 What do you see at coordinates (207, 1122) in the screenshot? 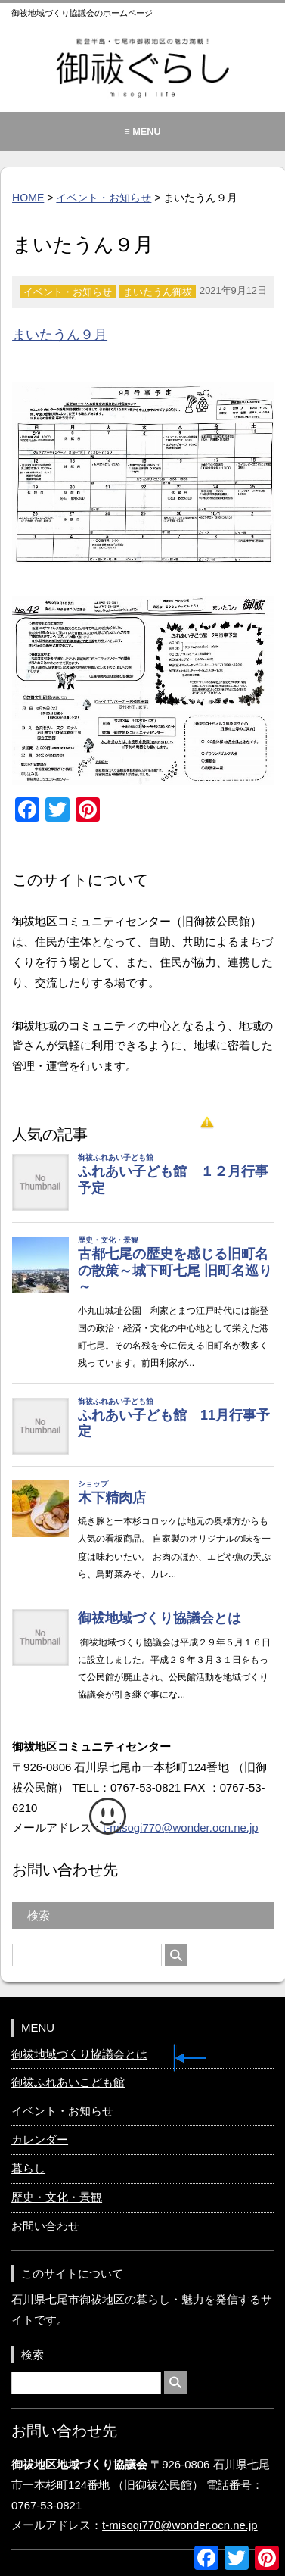
I see `report a system problem or crash` at bounding box center [207, 1122].